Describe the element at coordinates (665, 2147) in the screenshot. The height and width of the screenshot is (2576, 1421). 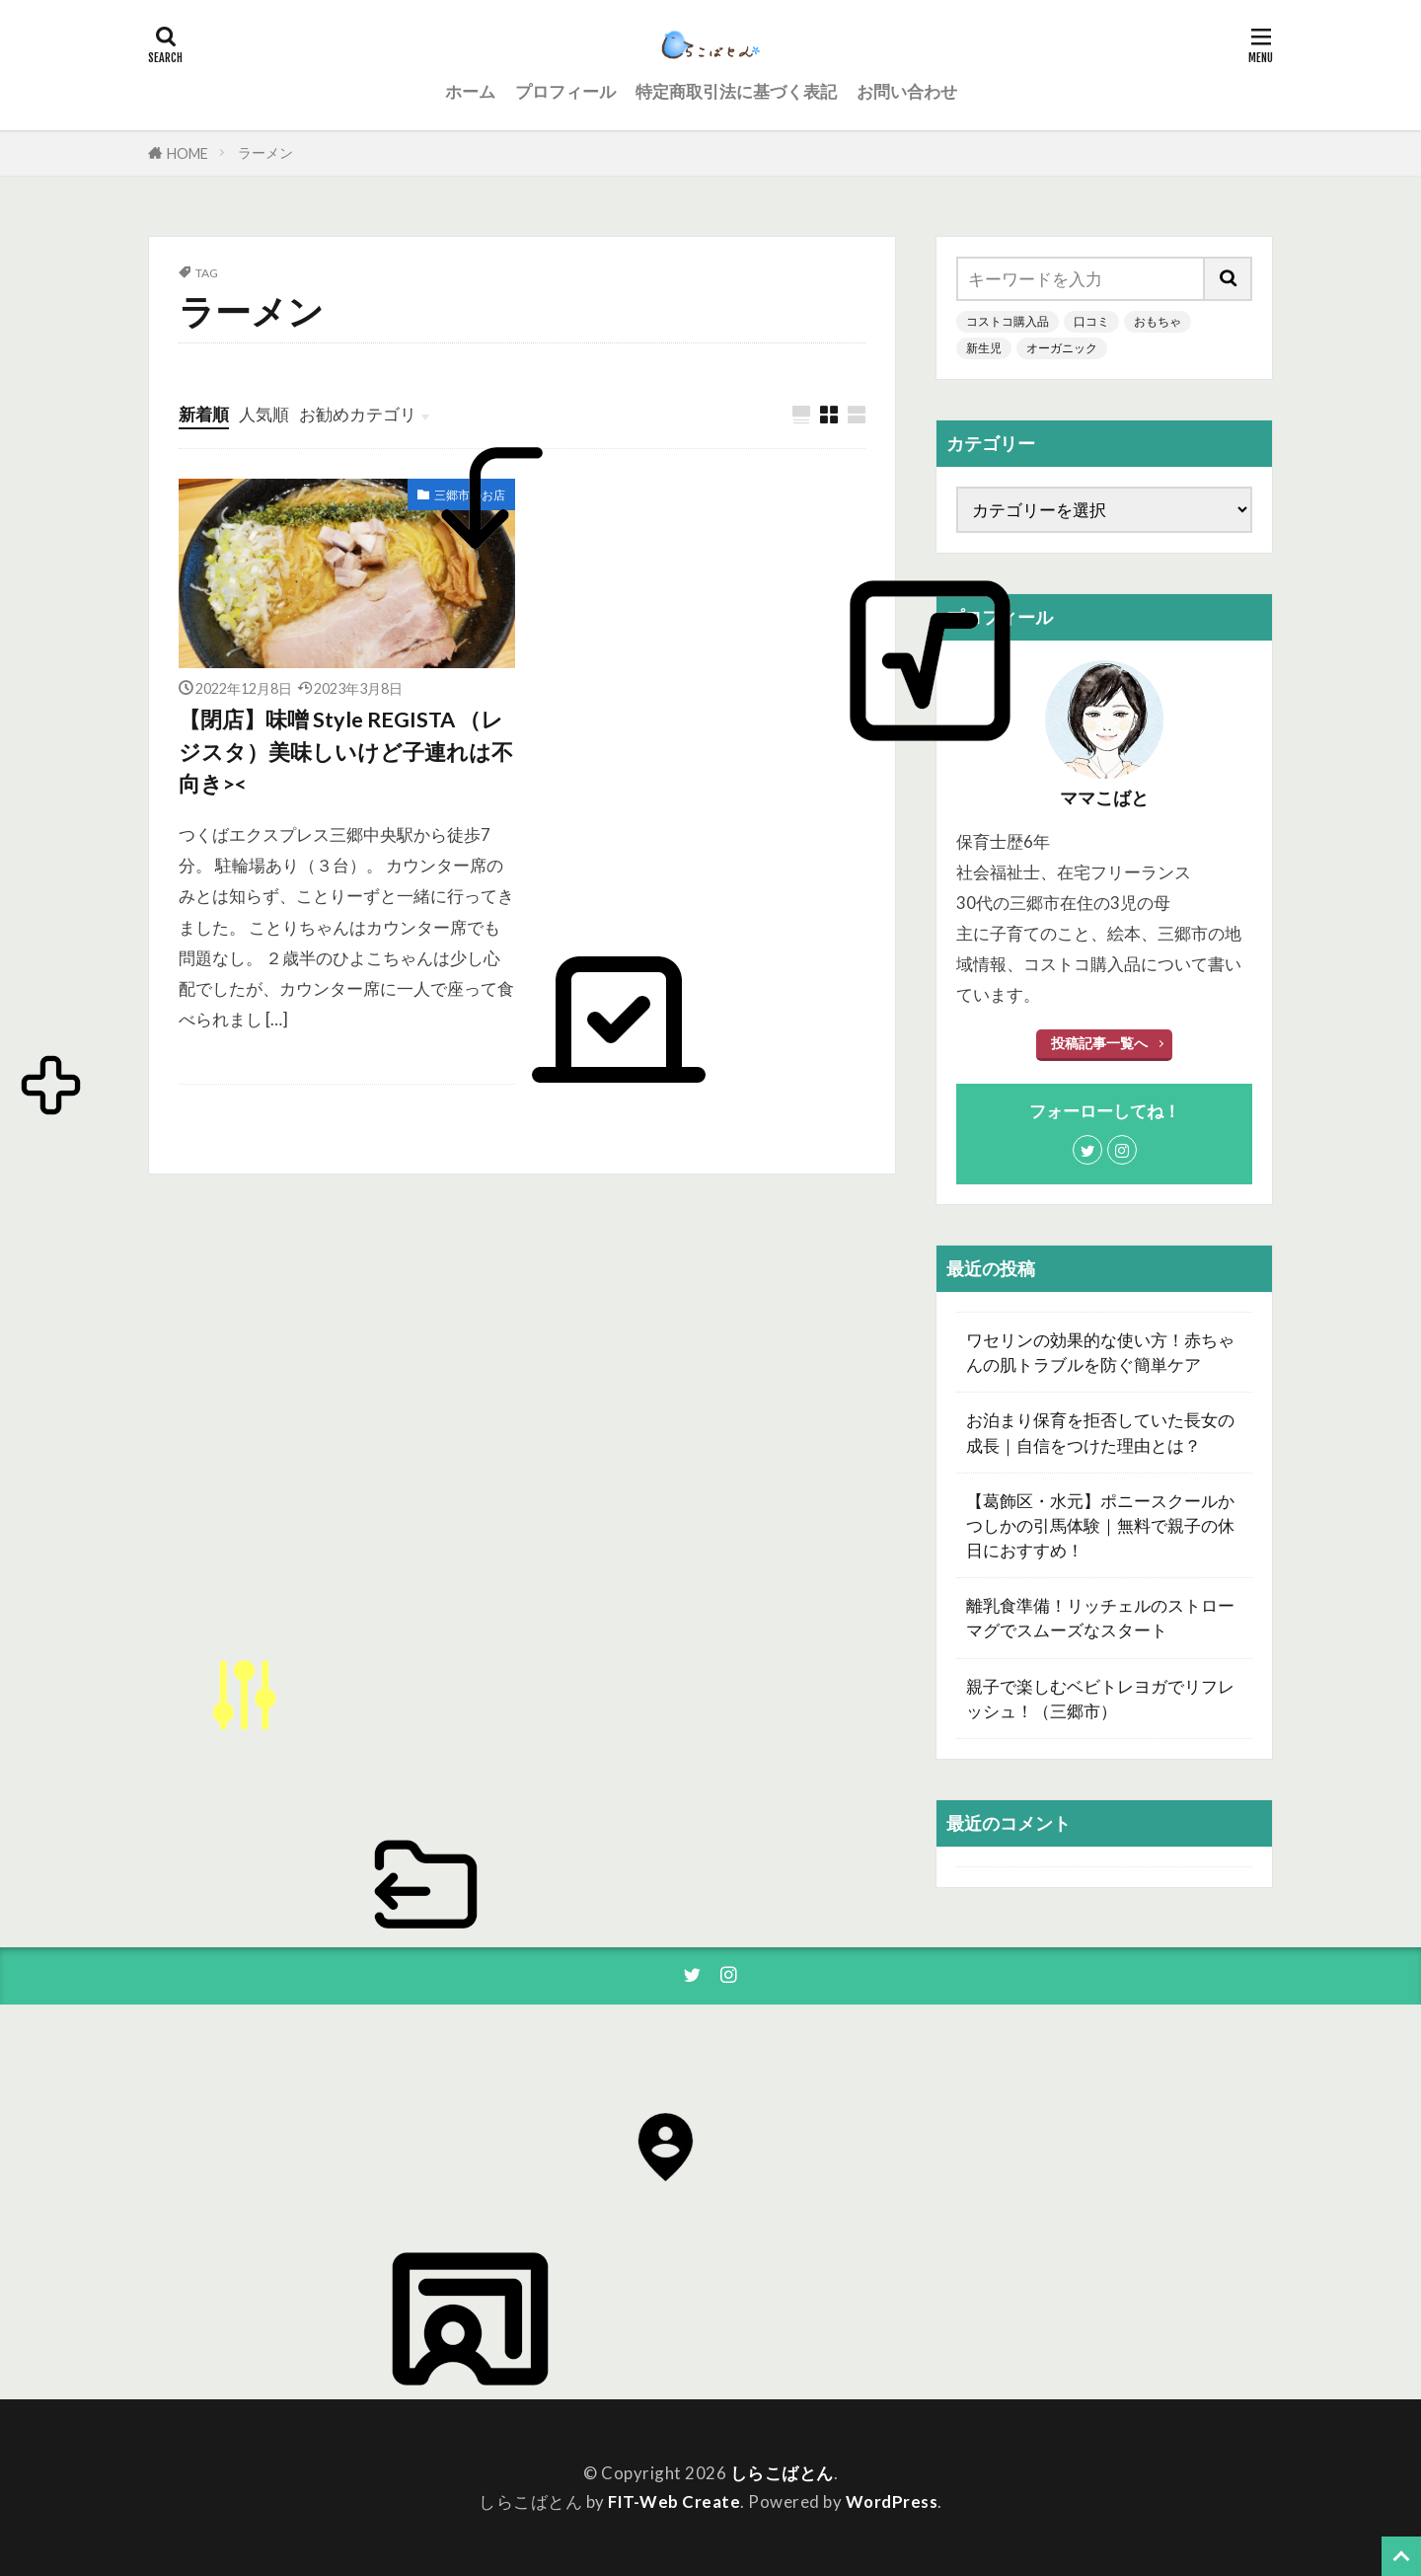
I see `view a person's location on the map` at that location.